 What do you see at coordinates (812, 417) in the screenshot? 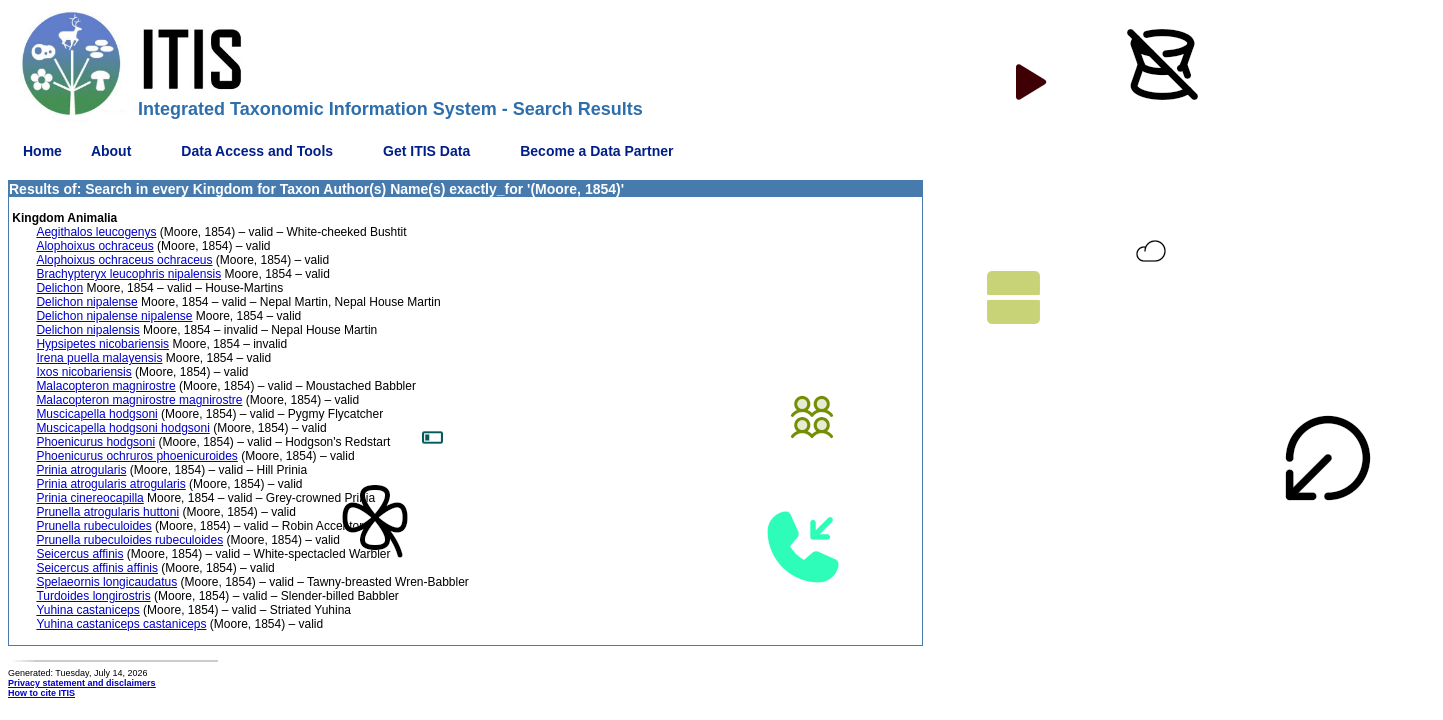
I see `view all team members` at bounding box center [812, 417].